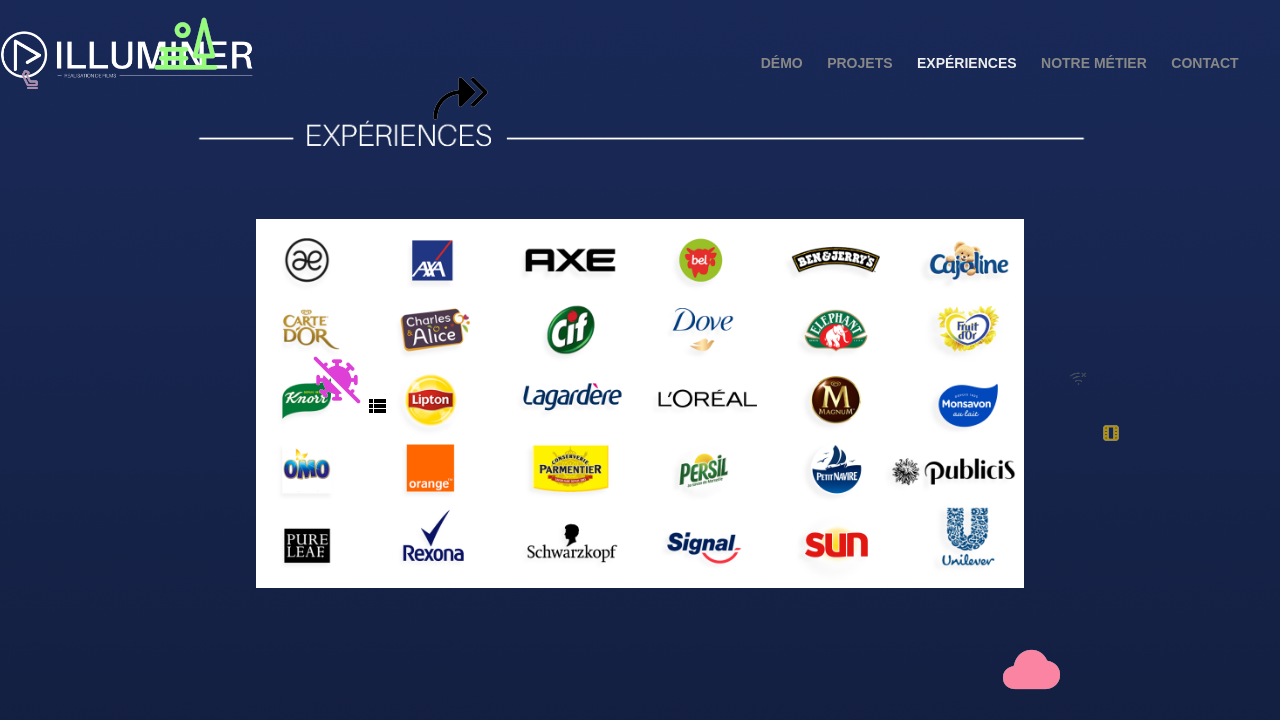  I want to click on forward or share content to multiple recipients, so click(460, 98).